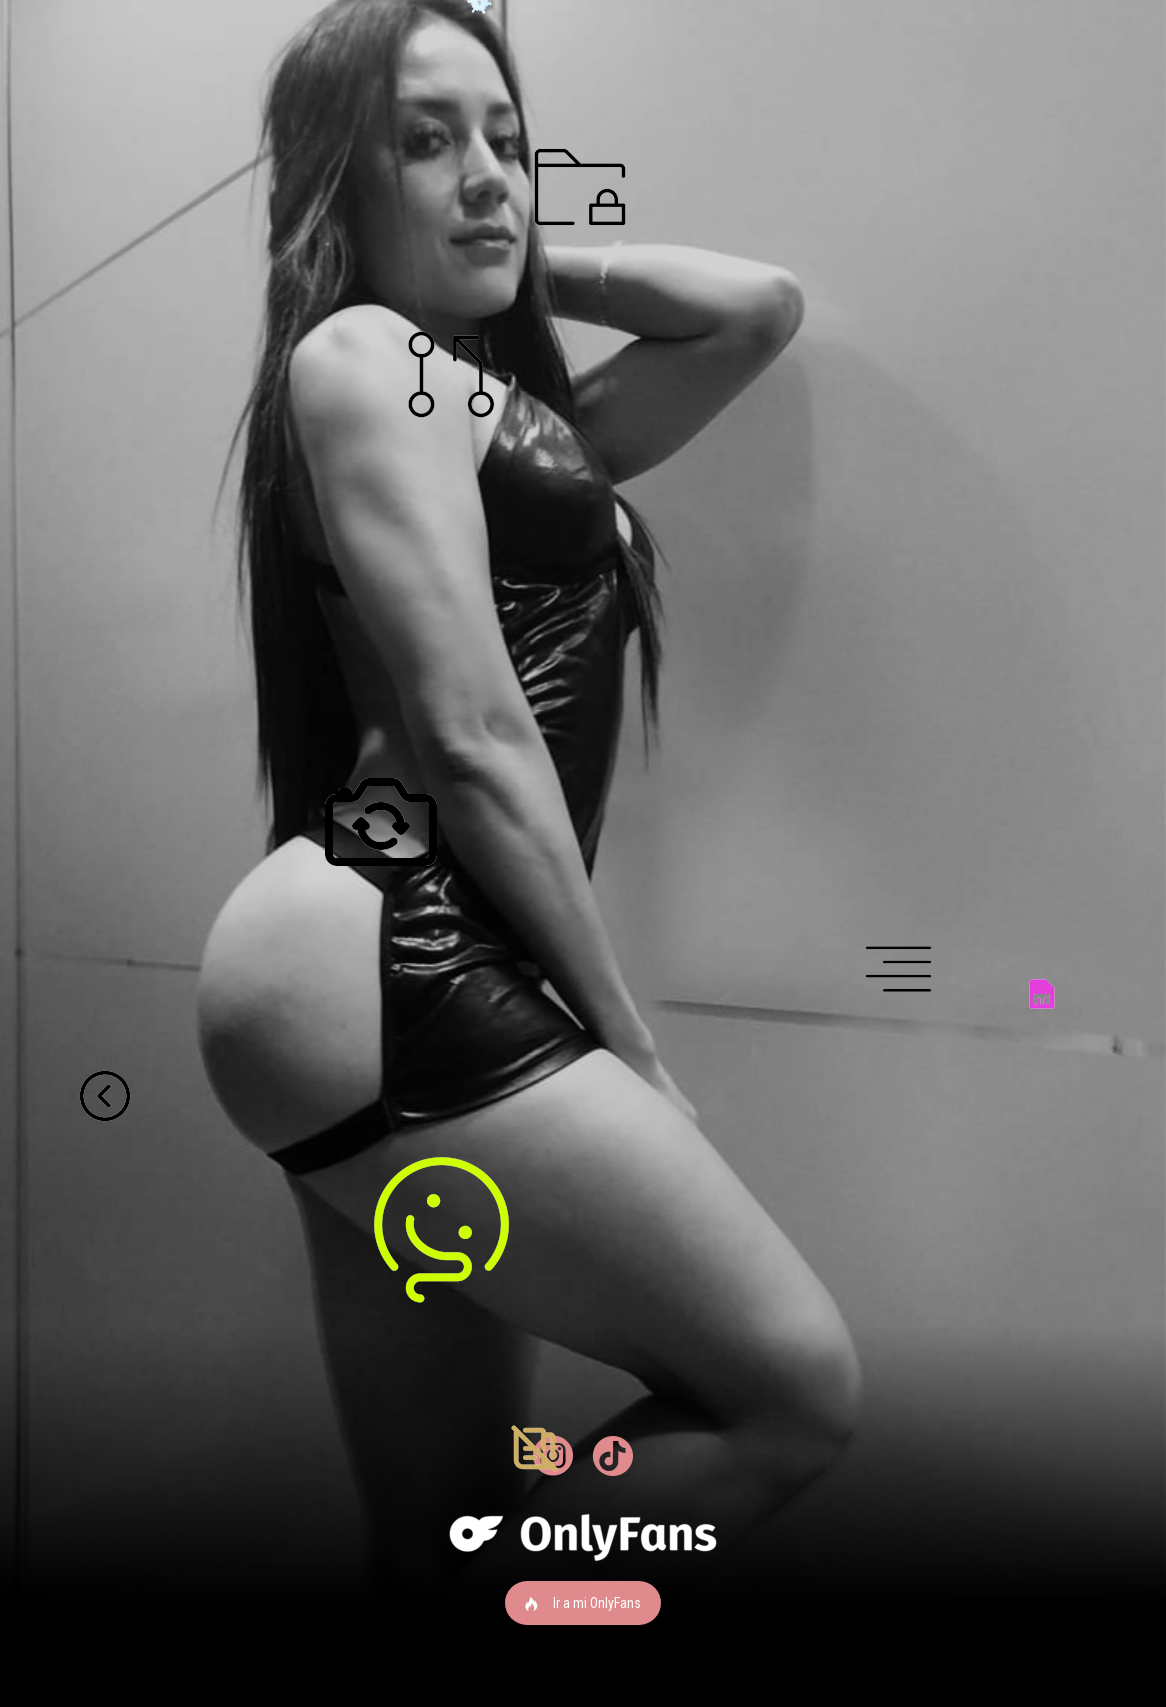 The image size is (1166, 1707). What do you see at coordinates (534, 1448) in the screenshot?
I see `disable news feed notifications` at bounding box center [534, 1448].